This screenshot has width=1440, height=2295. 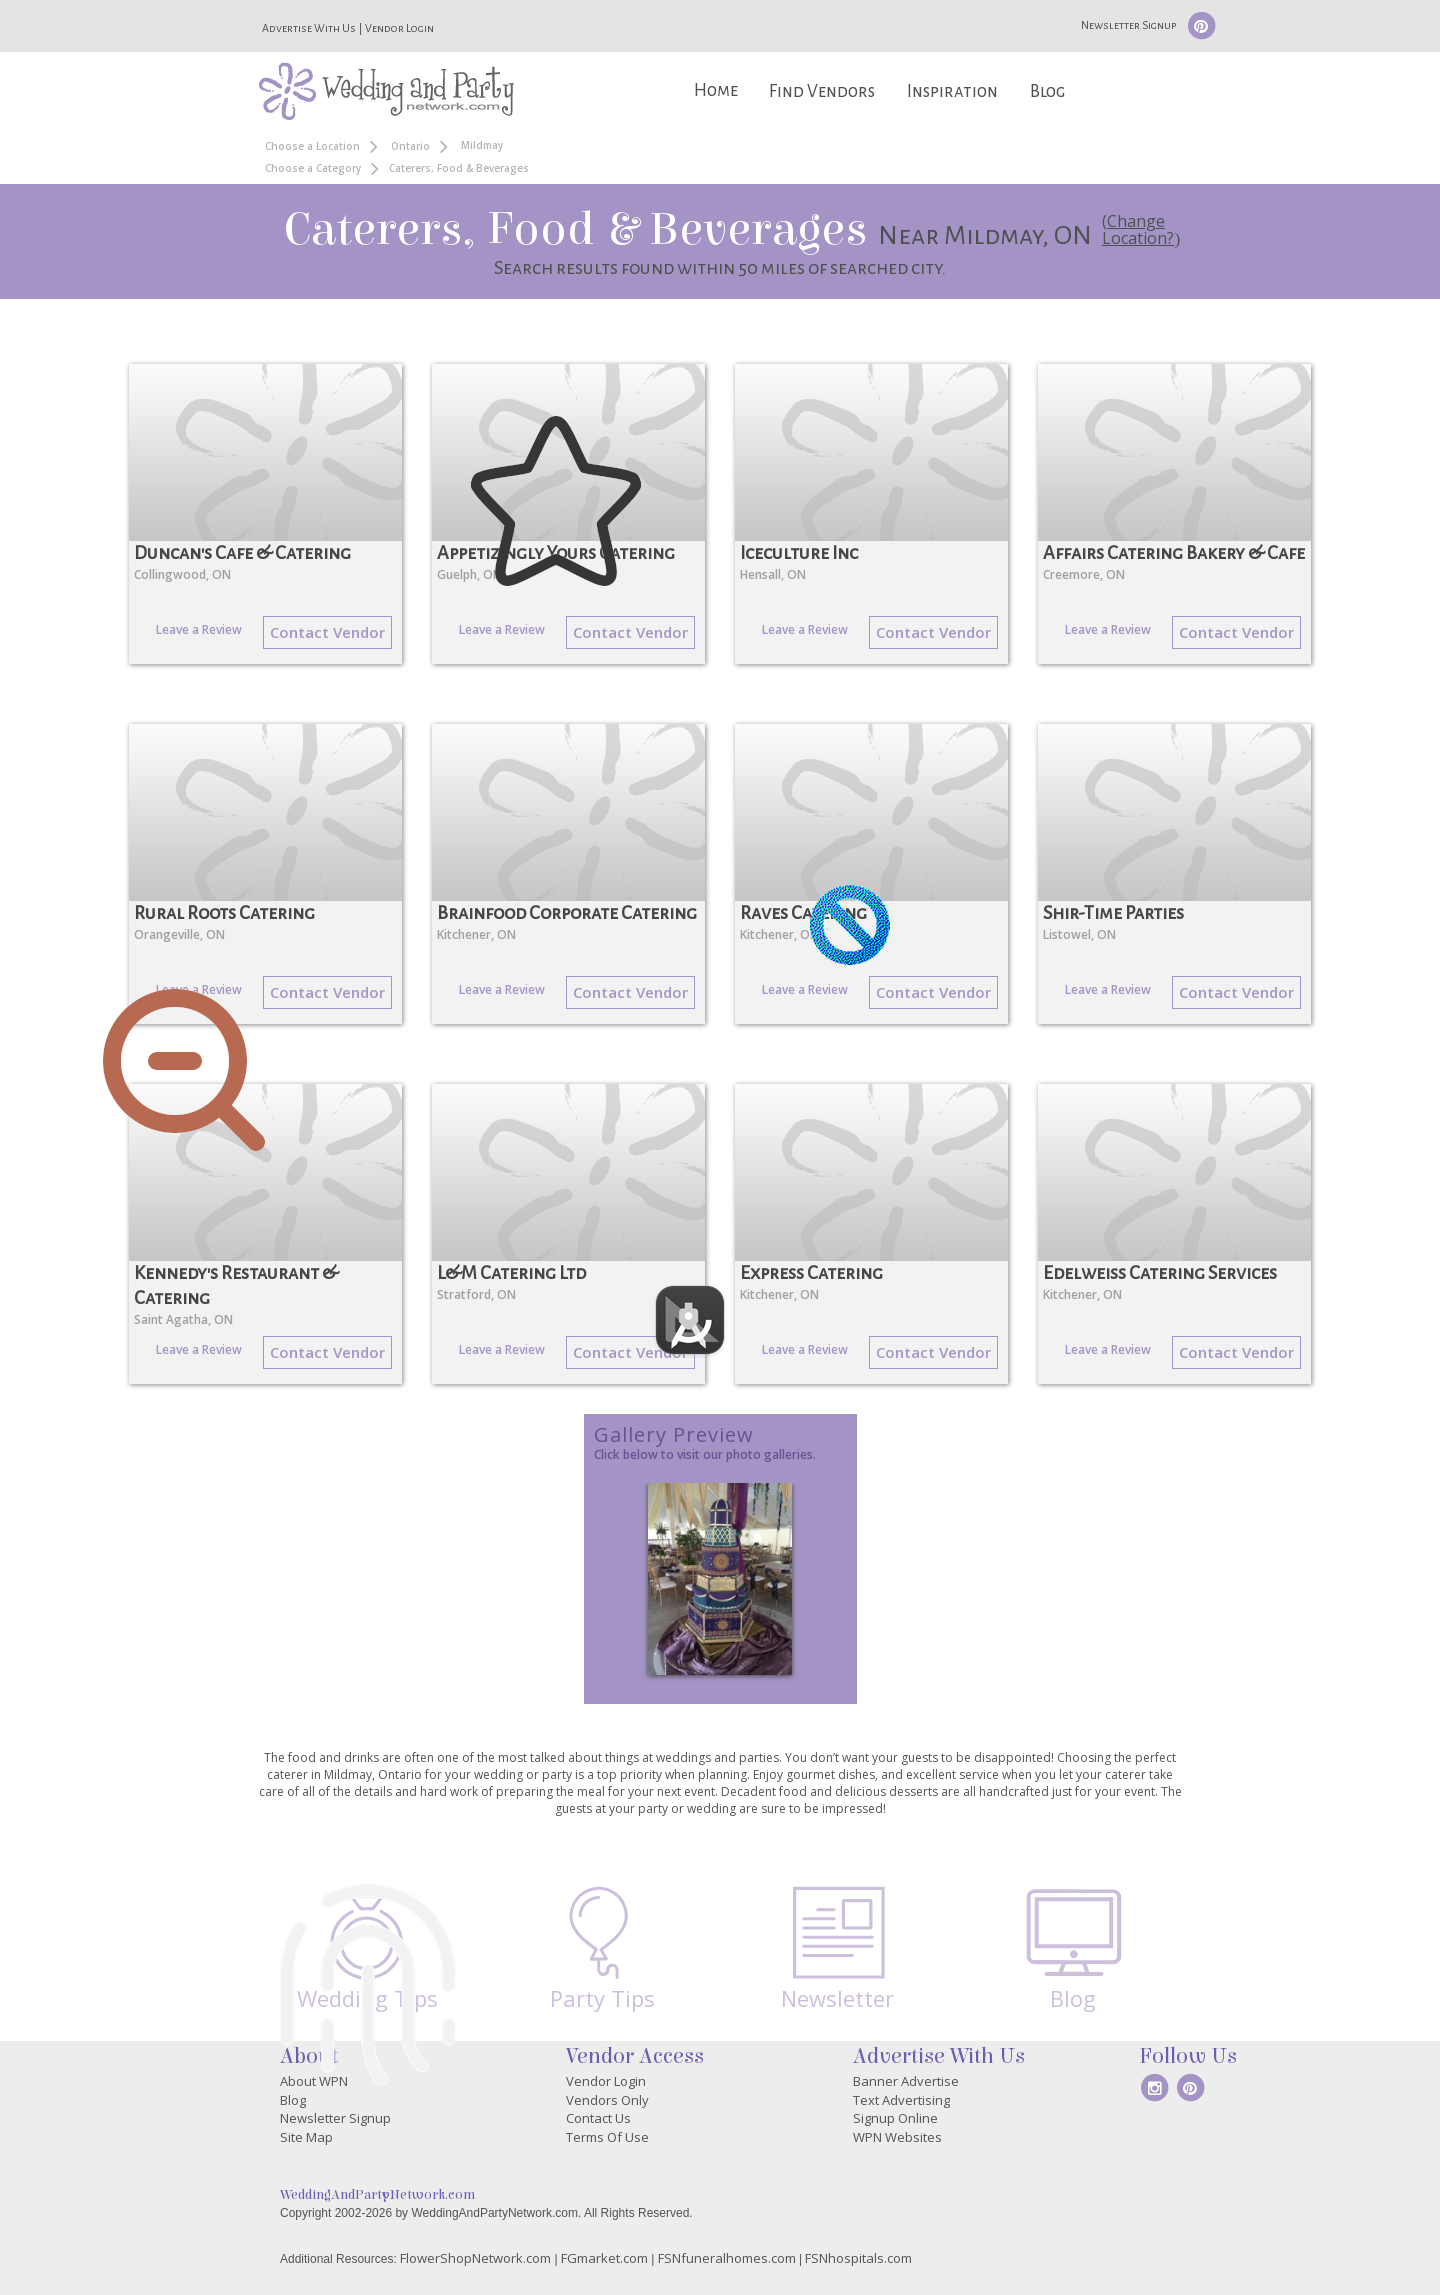 I want to click on authenticate using fingerprint recognition, so click(x=368, y=1985).